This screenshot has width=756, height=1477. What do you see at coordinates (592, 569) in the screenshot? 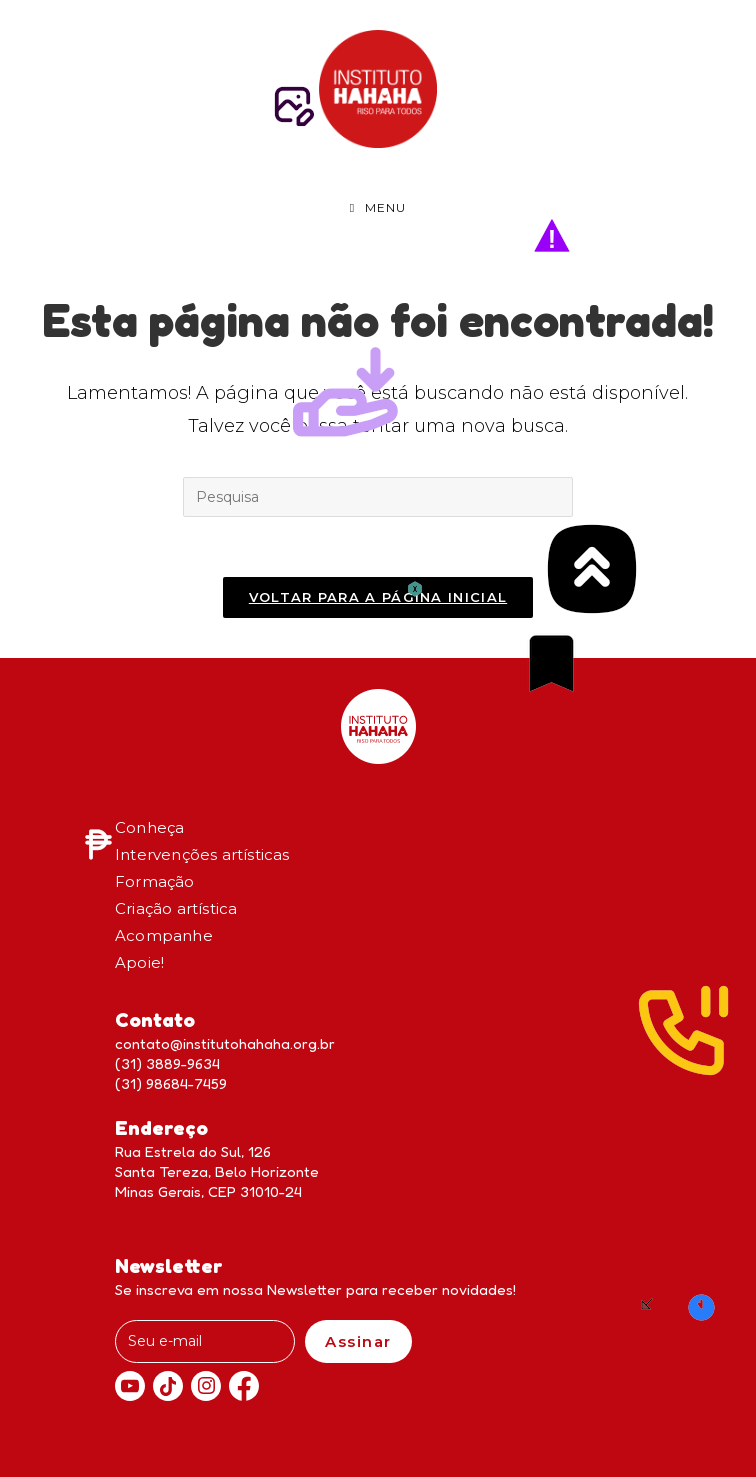
I see `scroll to top of page` at bounding box center [592, 569].